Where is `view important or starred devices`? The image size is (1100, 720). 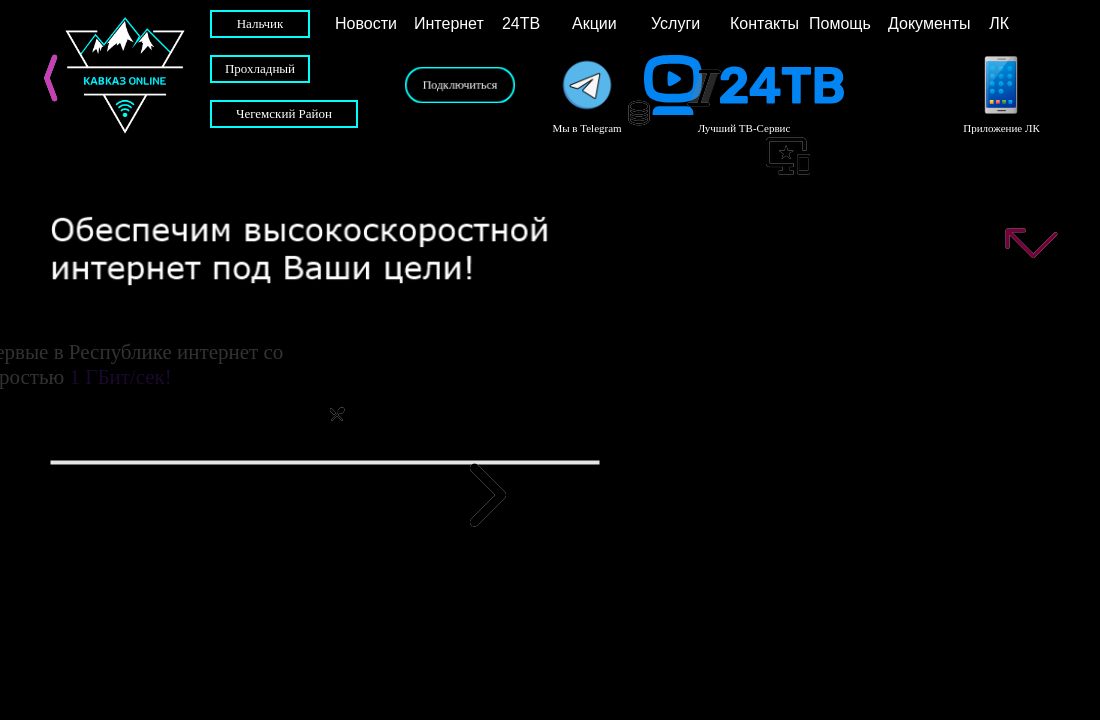
view important or starred devices is located at coordinates (788, 156).